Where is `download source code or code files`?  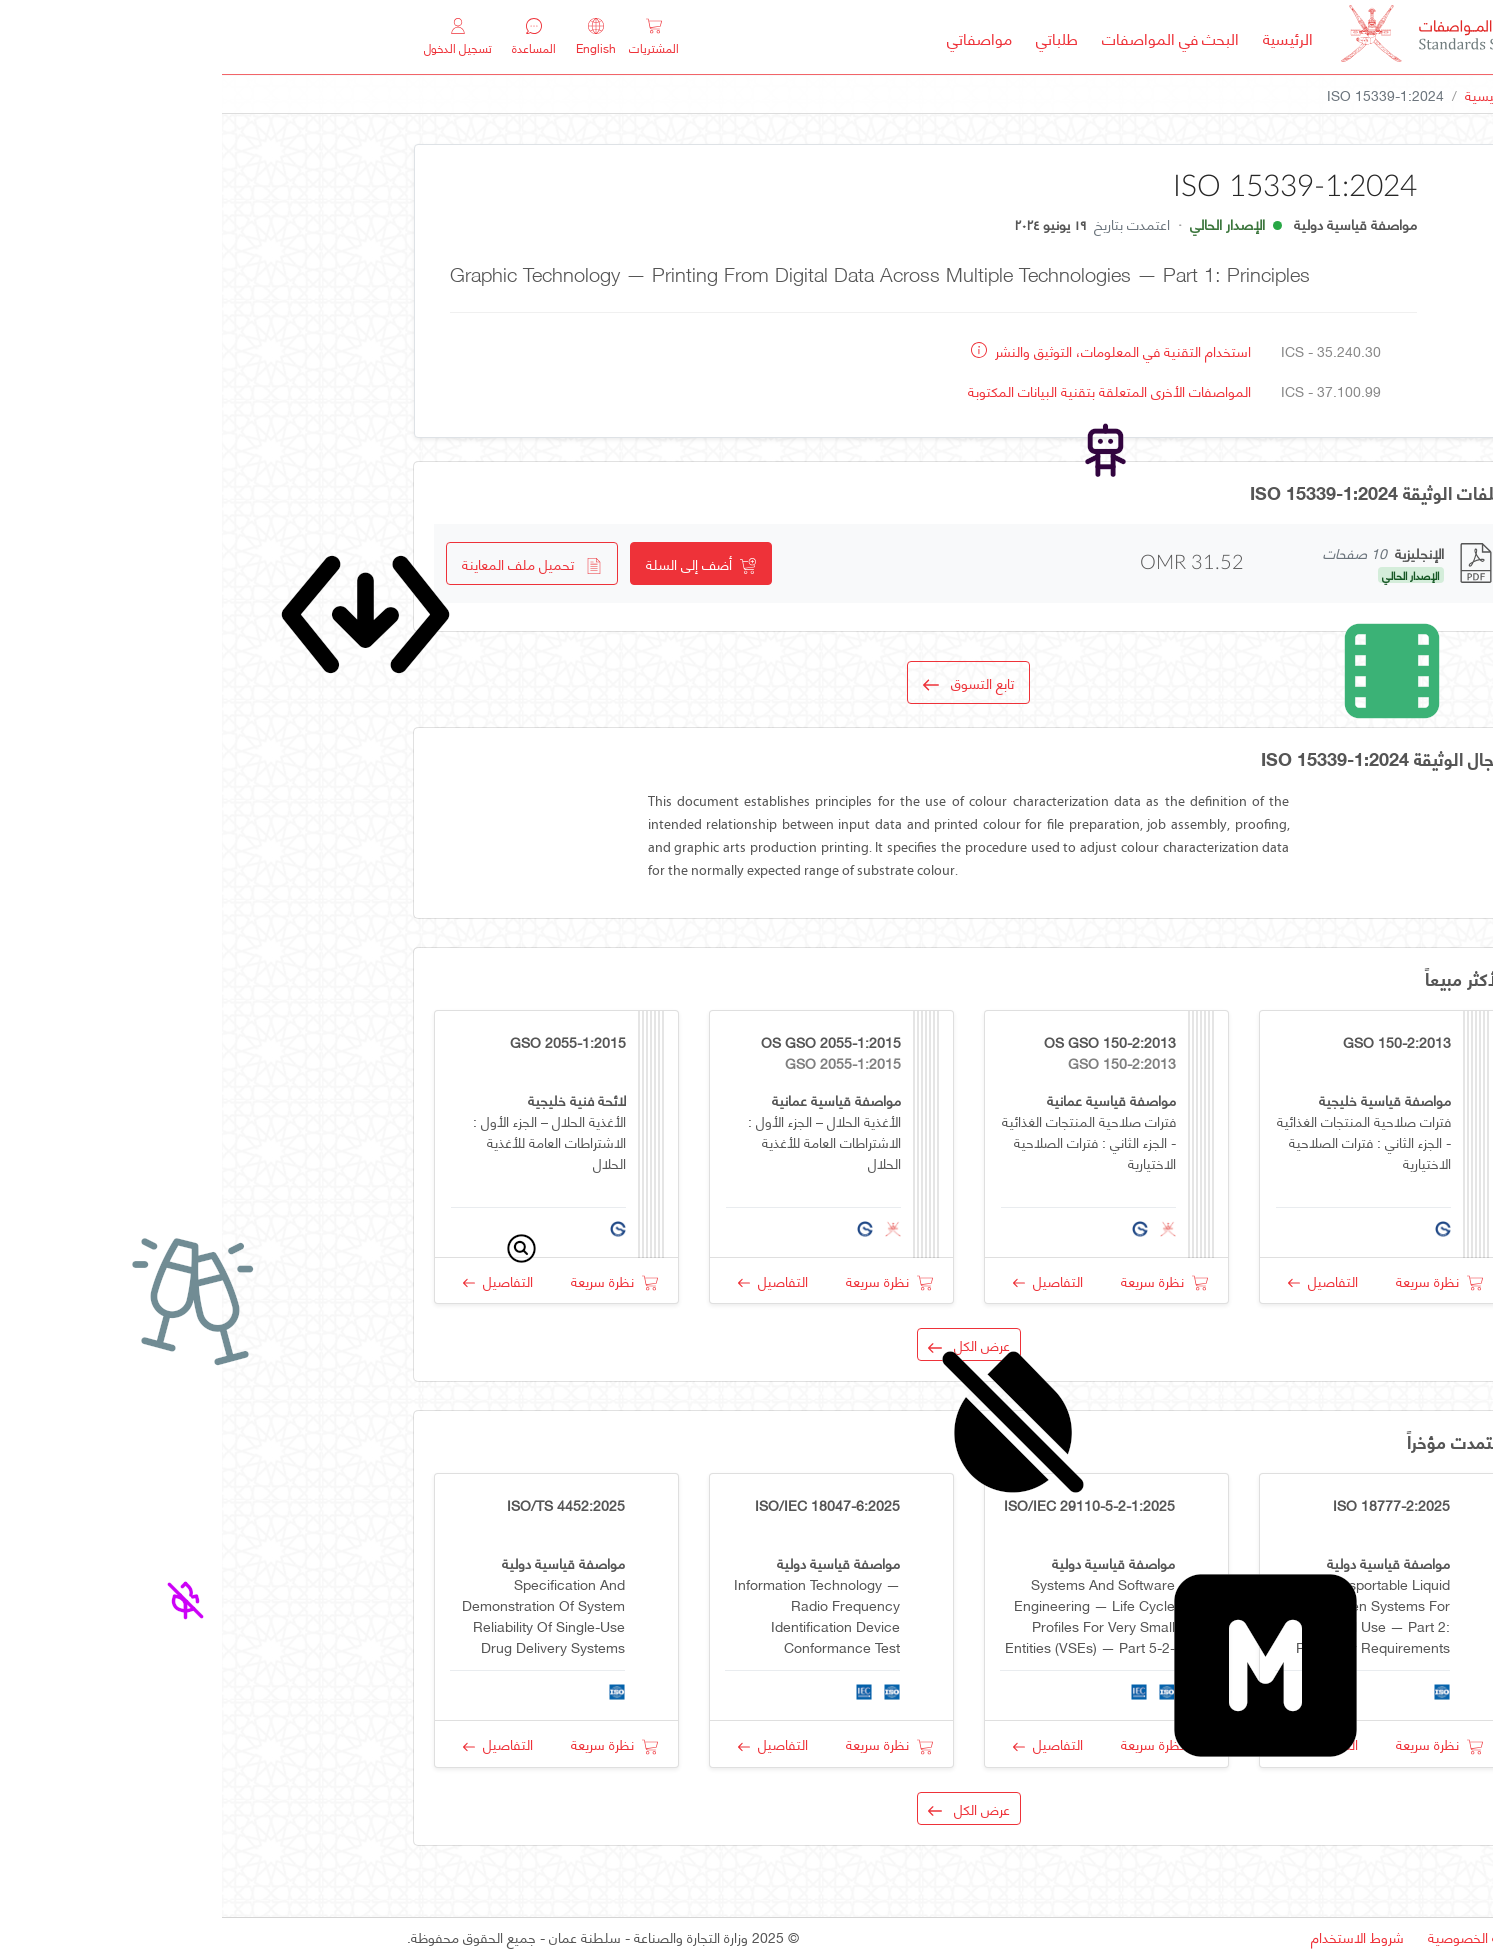
download source code or code files is located at coordinates (365, 614).